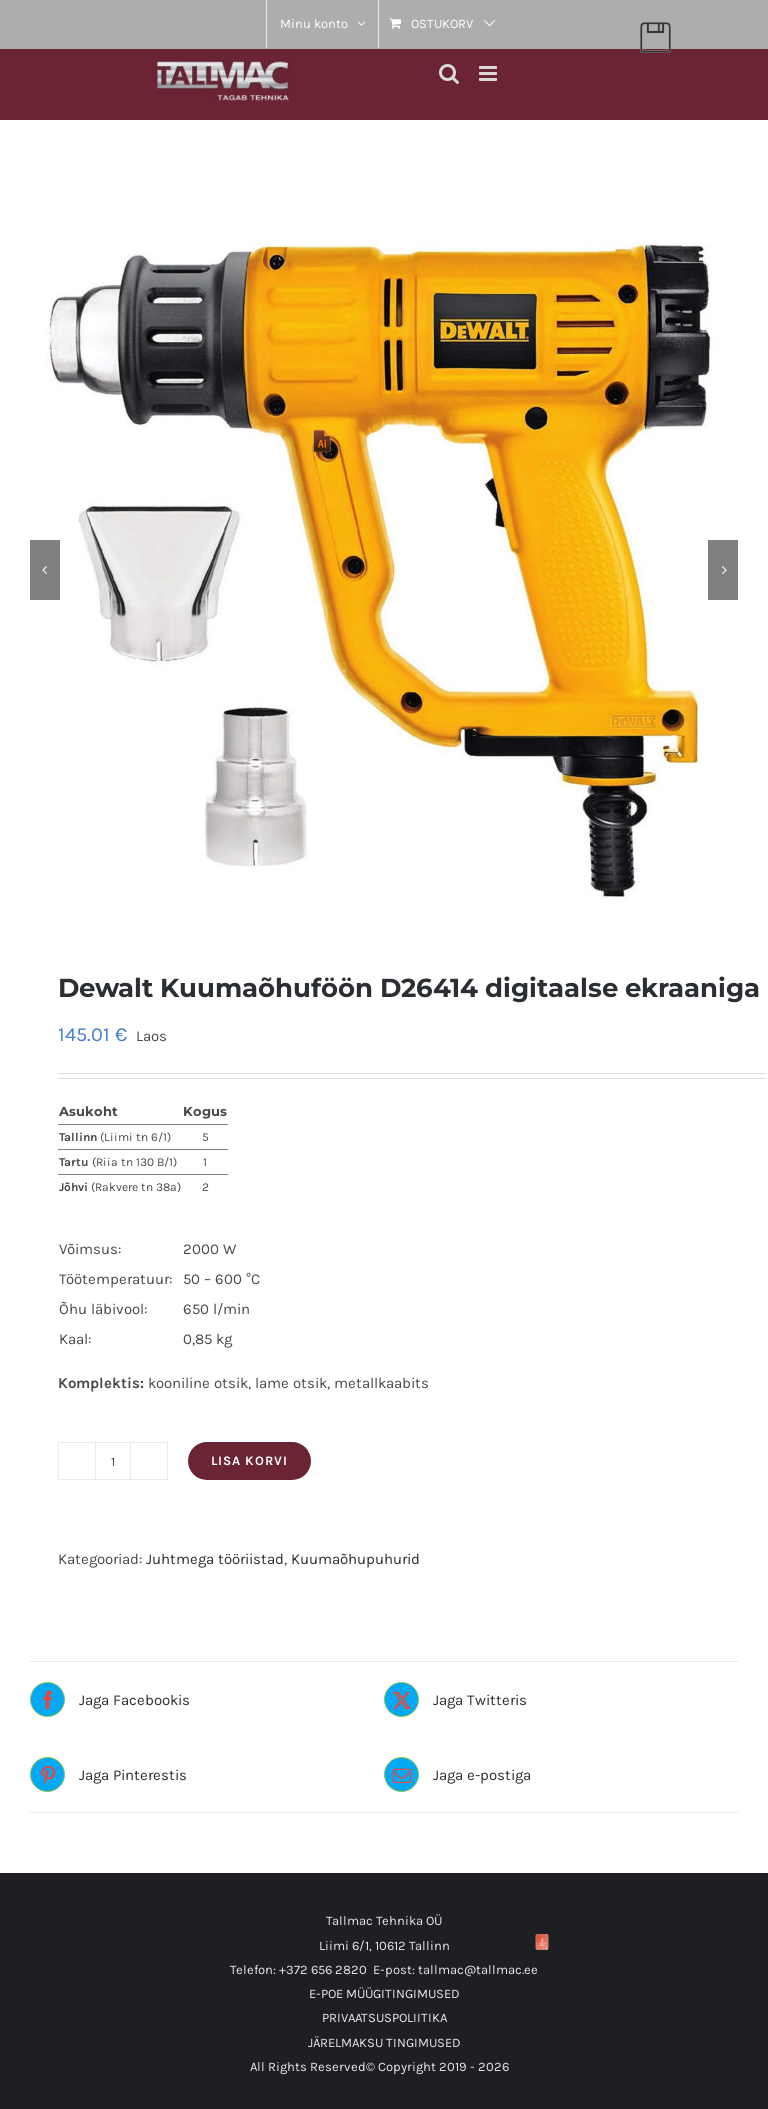 This screenshot has height=2109, width=768. I want to click on save file to disk, so click(655, 37).